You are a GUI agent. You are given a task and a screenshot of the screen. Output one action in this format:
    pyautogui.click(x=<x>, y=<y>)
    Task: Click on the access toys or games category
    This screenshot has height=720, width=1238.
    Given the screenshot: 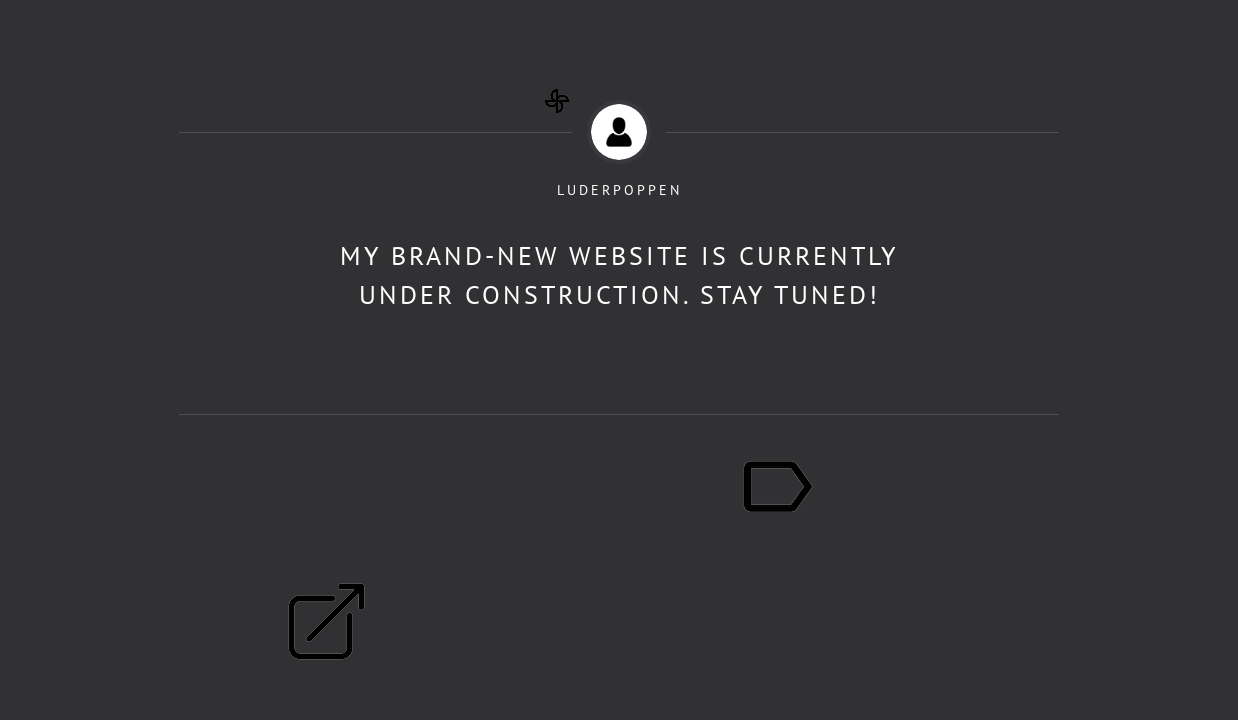 What is the action you would take?
    pyautogui.click(x=557, y=101)
    